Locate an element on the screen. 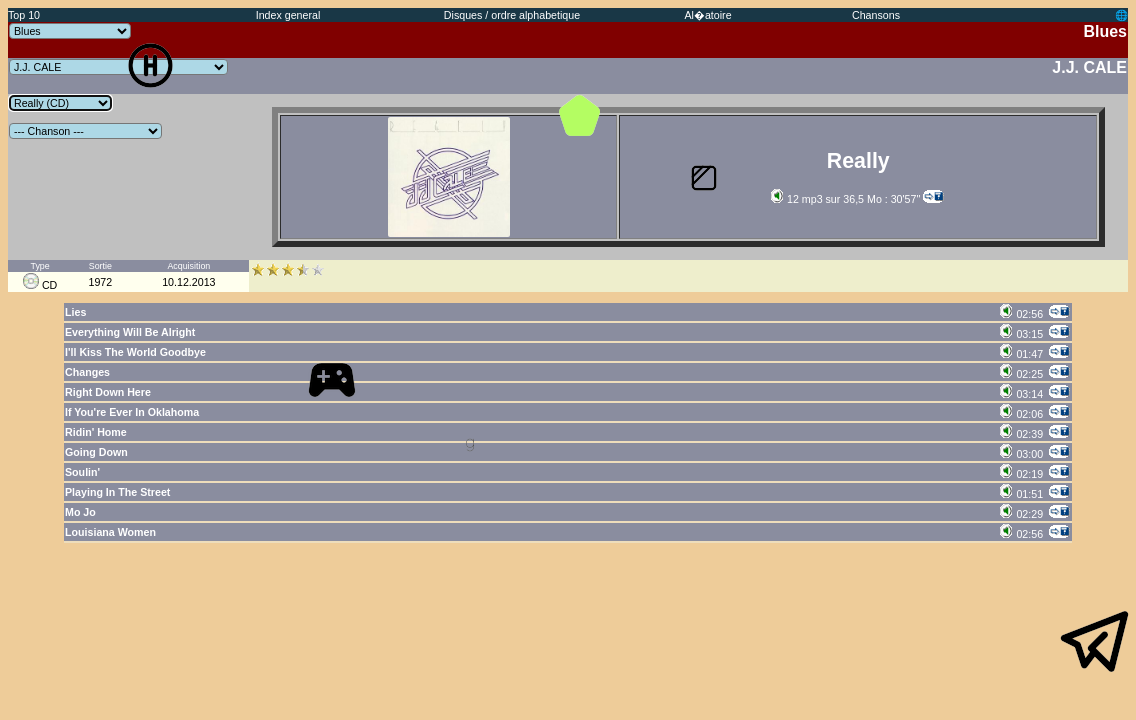  open Goodreads app is located at coordinates (470, 445).